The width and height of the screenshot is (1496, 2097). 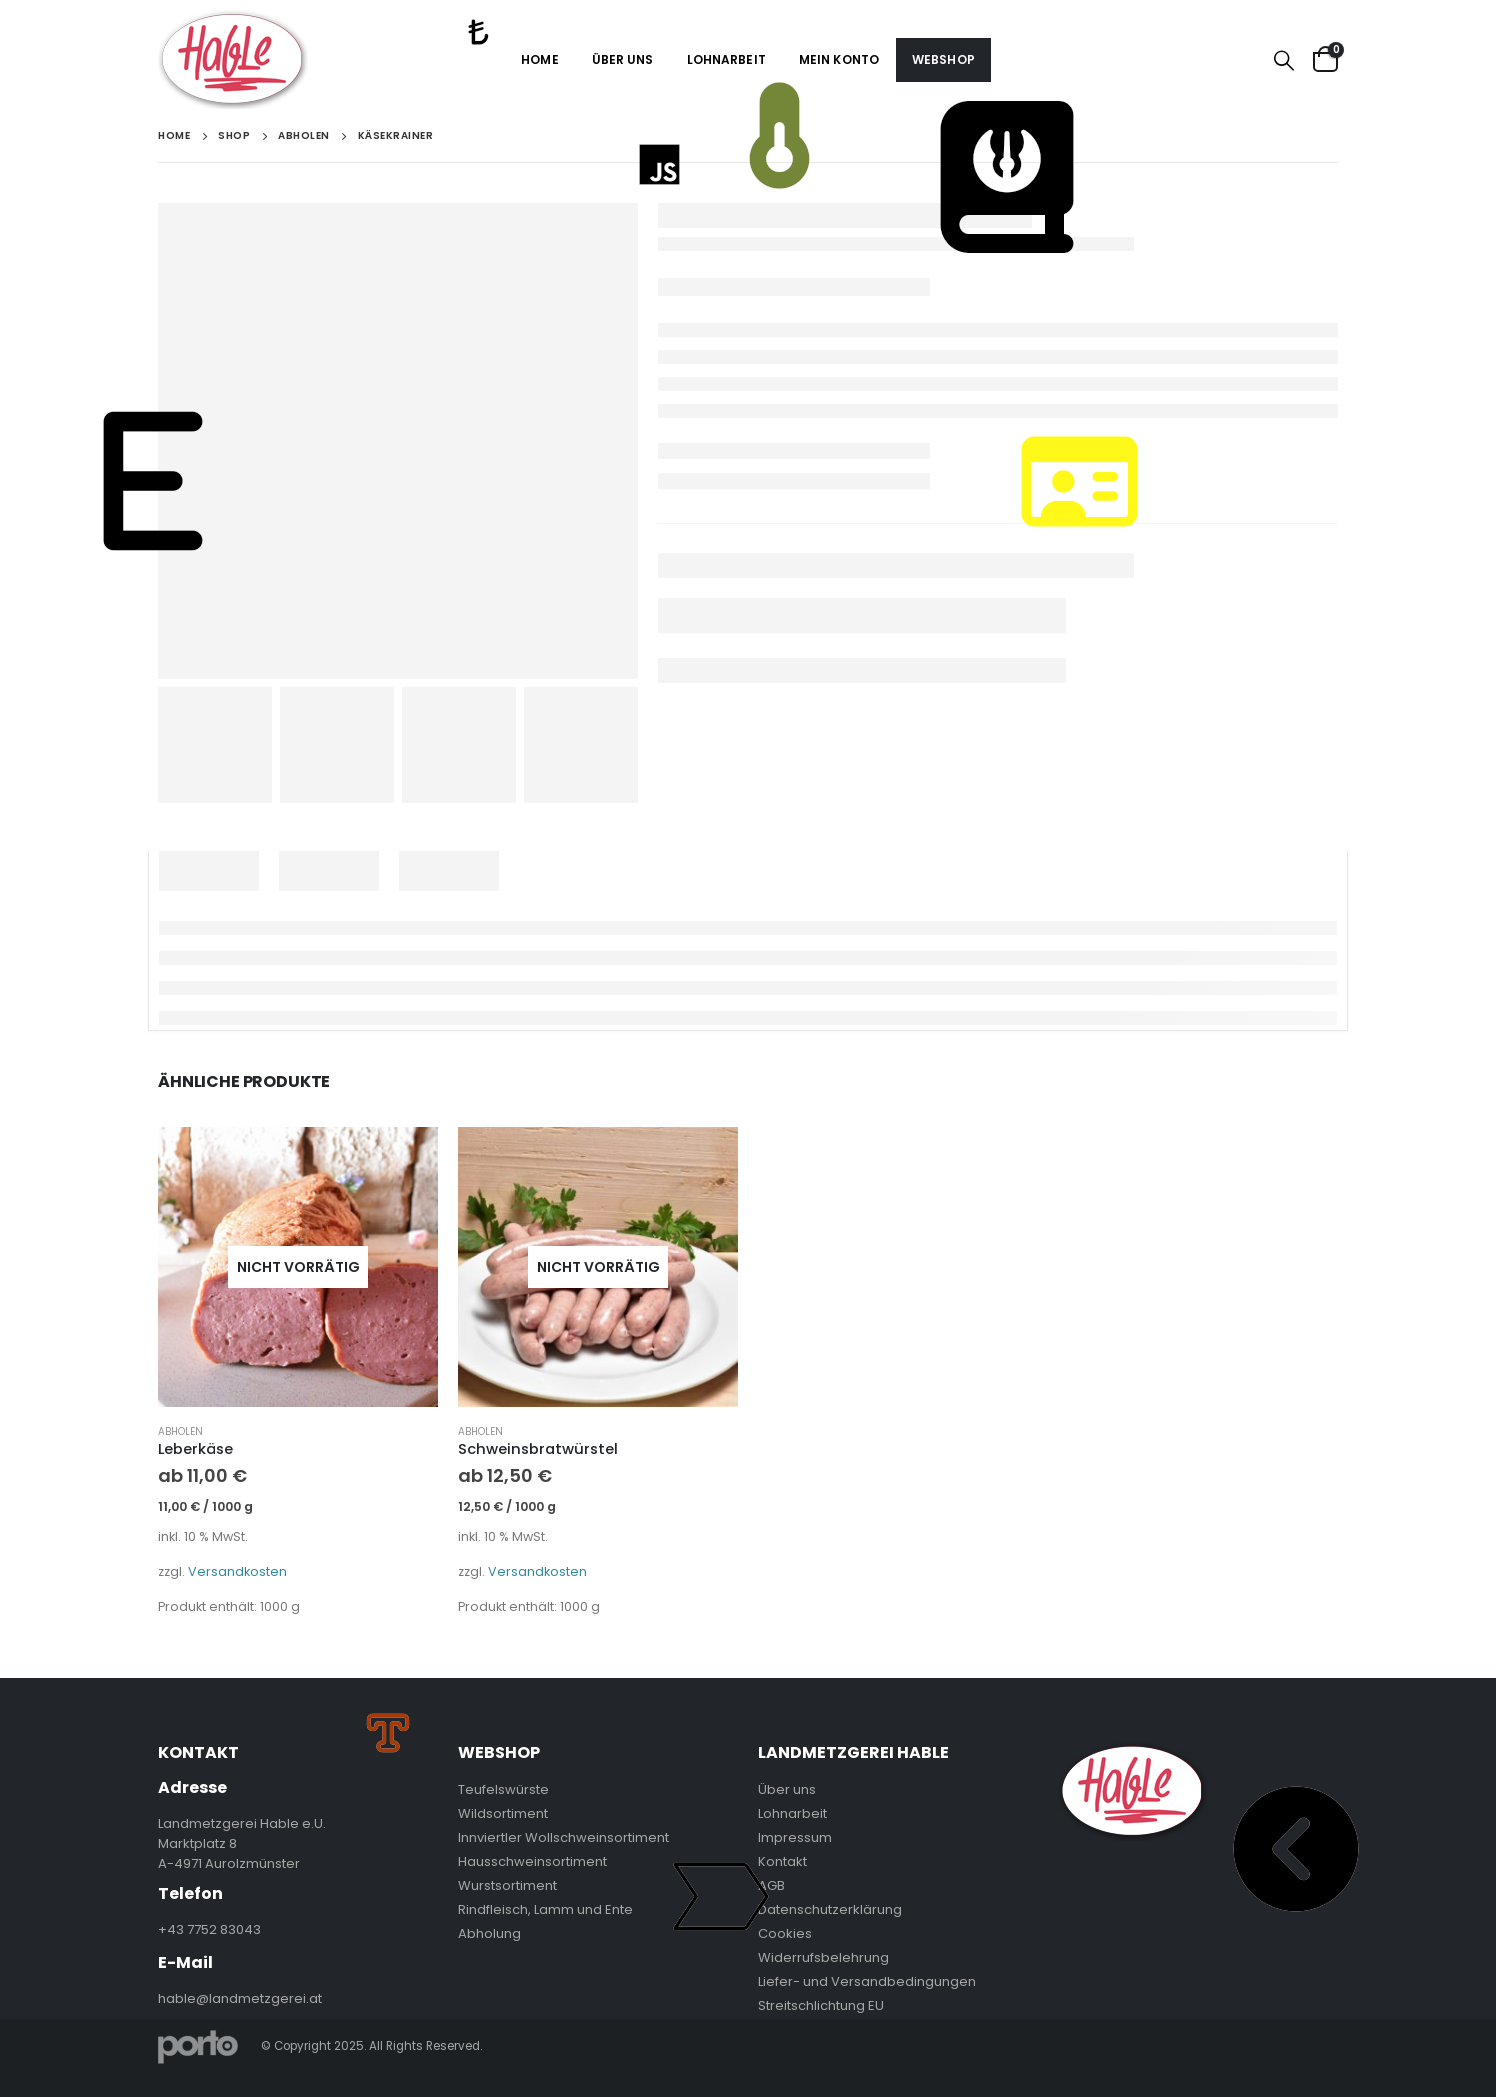 What do you see at coordinates (659, 164) in the screenshot?
I see `javascript programming language logo` at bounding box center [659, 164].